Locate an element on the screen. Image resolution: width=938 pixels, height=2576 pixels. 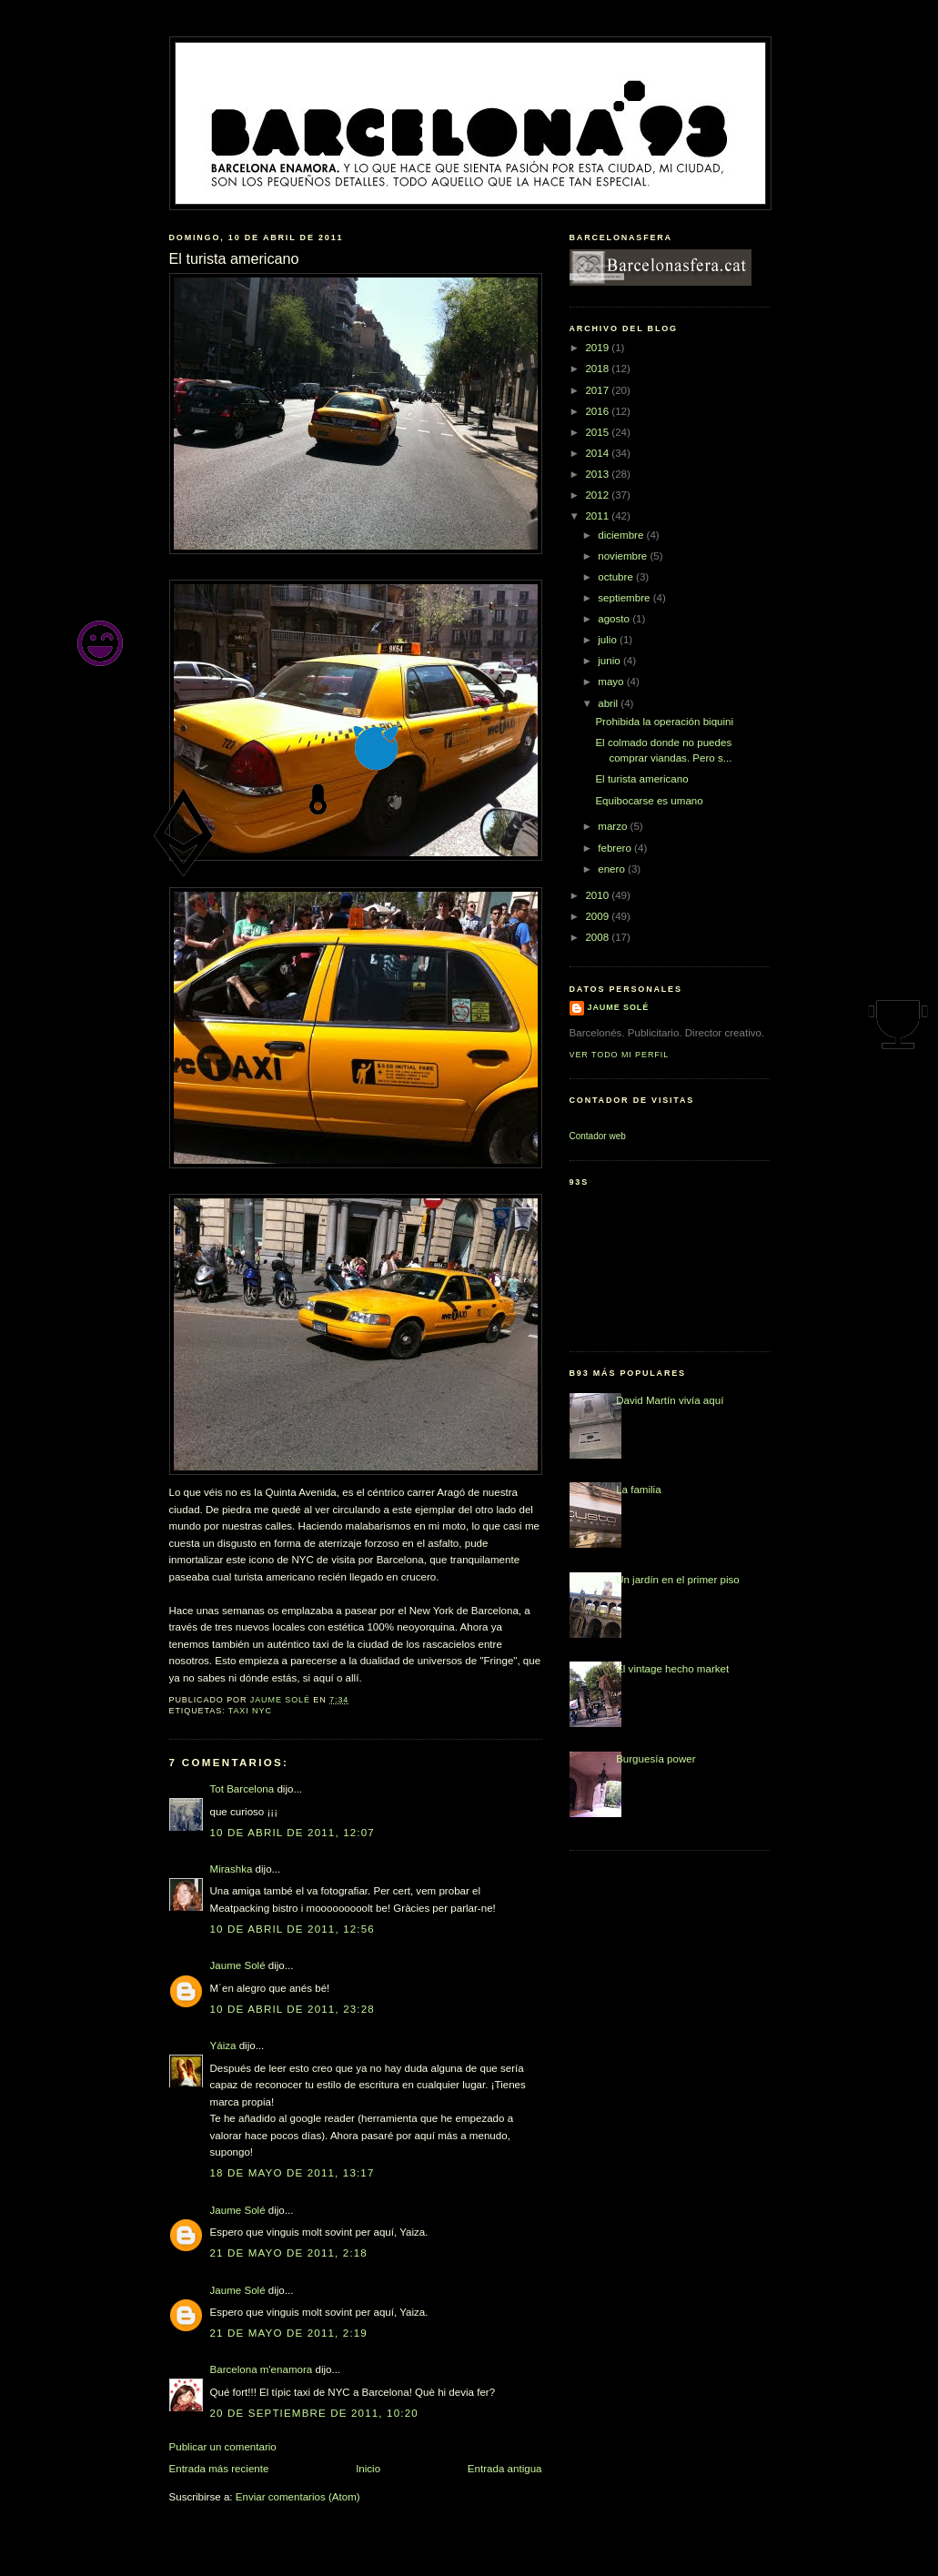
view ethereum wallet balance is located at coordinates (183, 832).